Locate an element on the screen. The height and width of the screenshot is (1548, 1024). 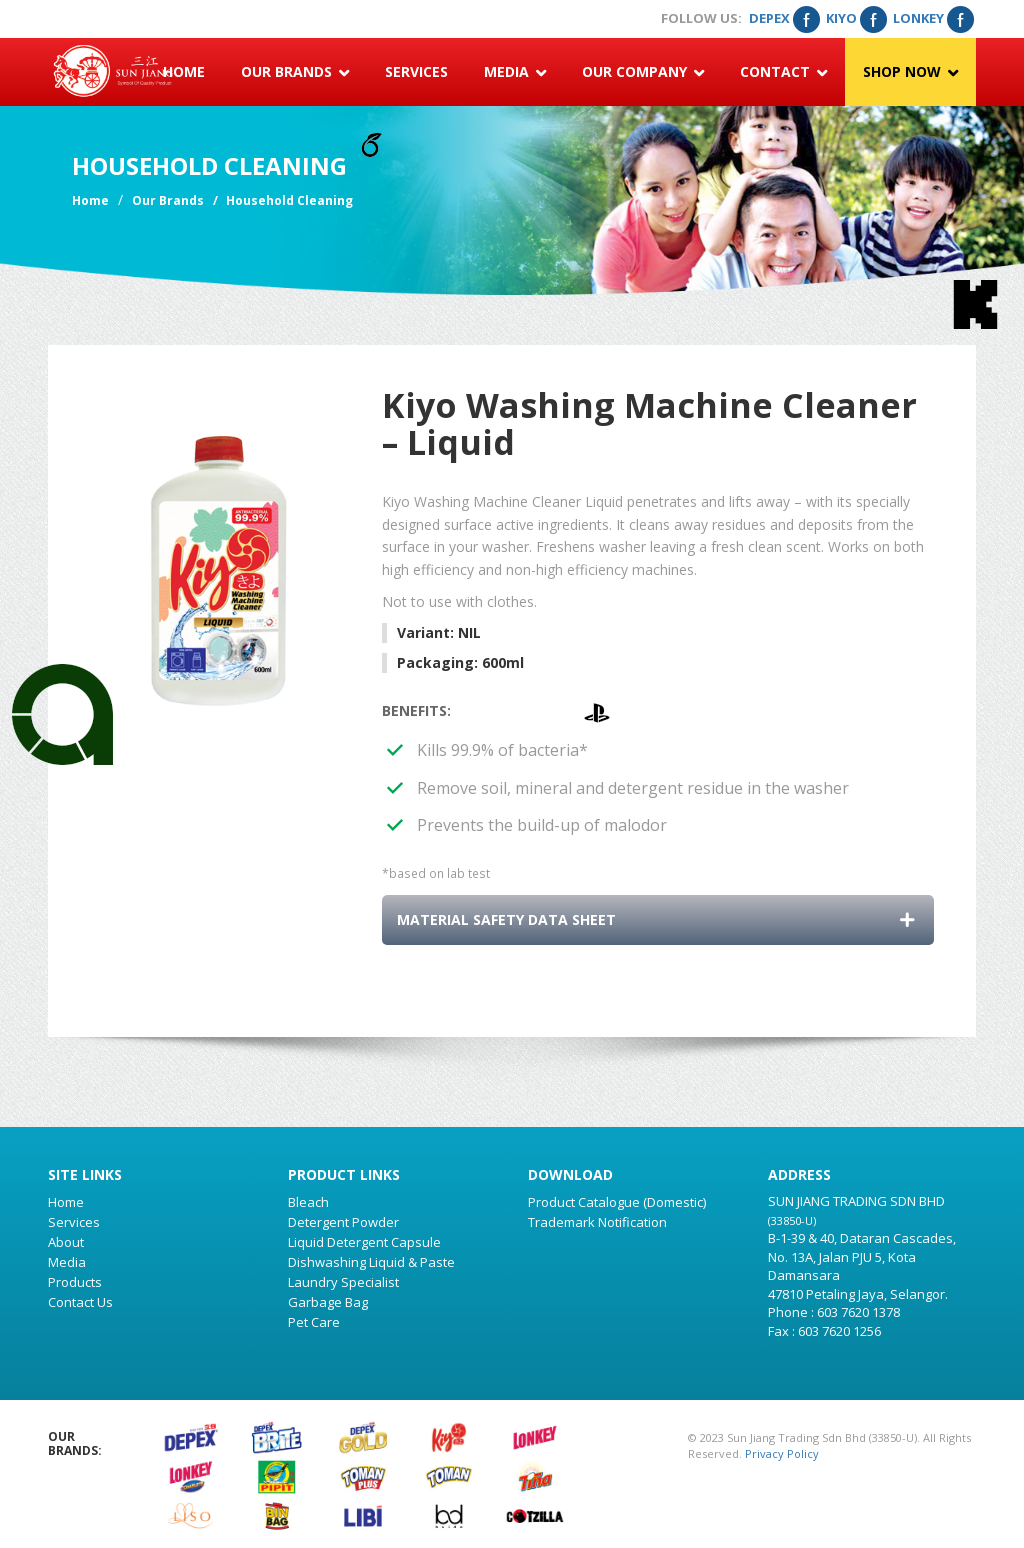
open Overleaf LaTeX editor is located at coordinates (372, 145).